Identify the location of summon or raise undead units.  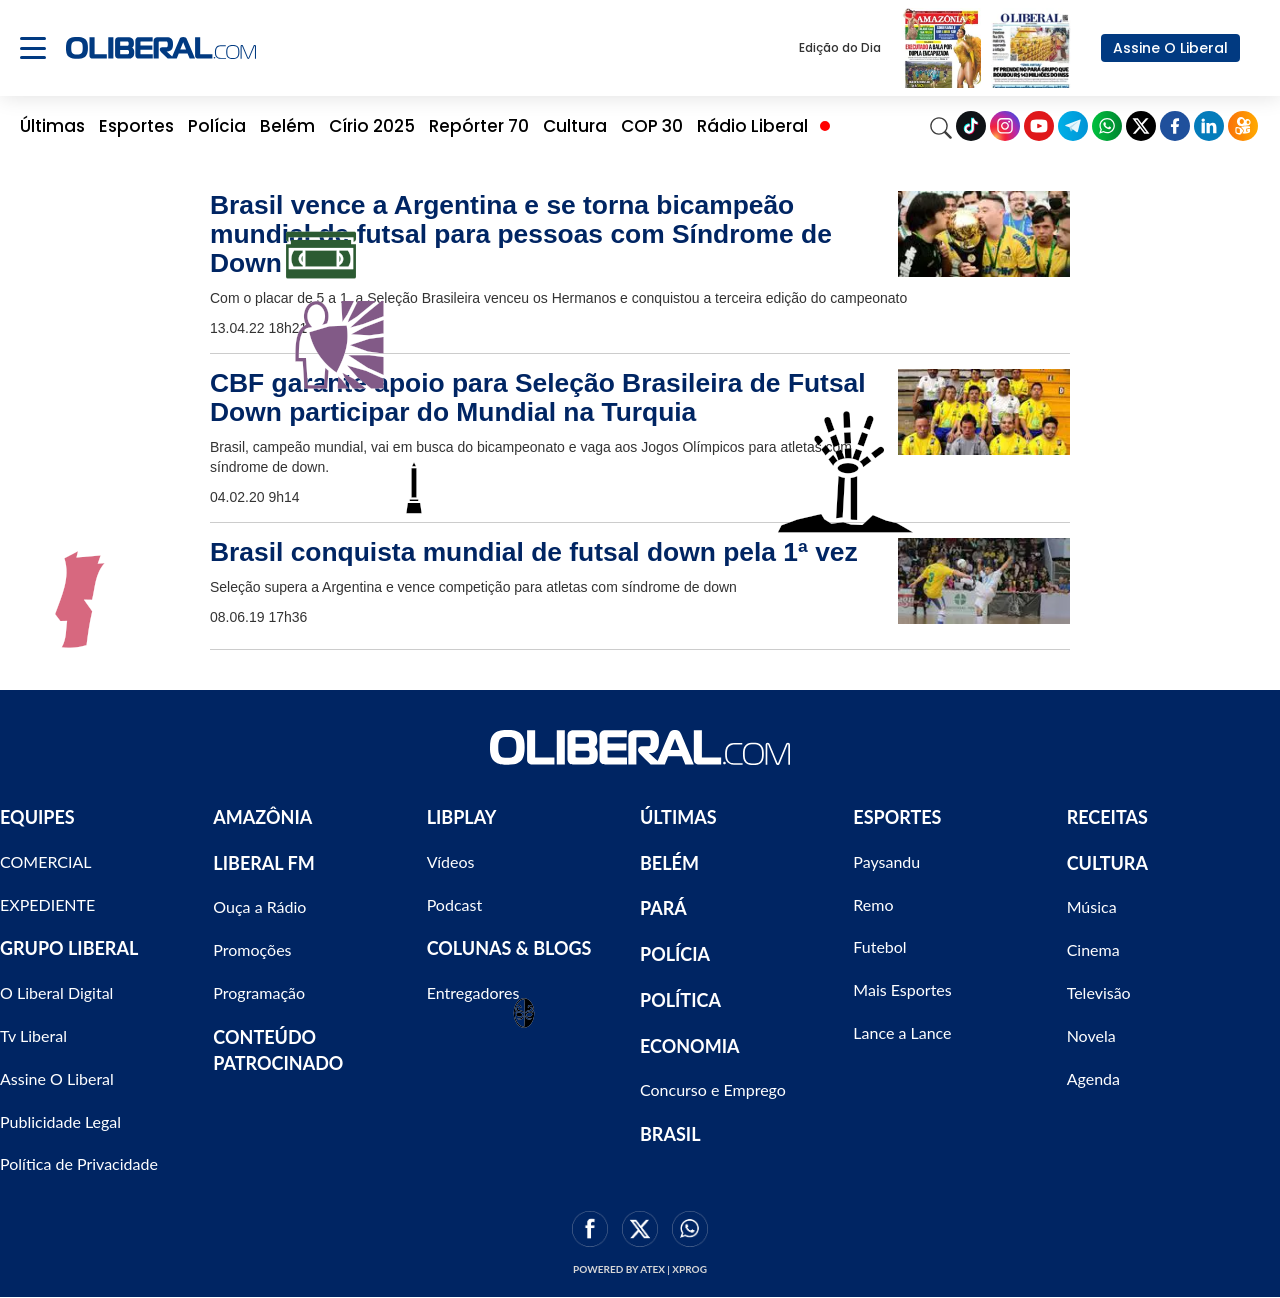
(846, 465).